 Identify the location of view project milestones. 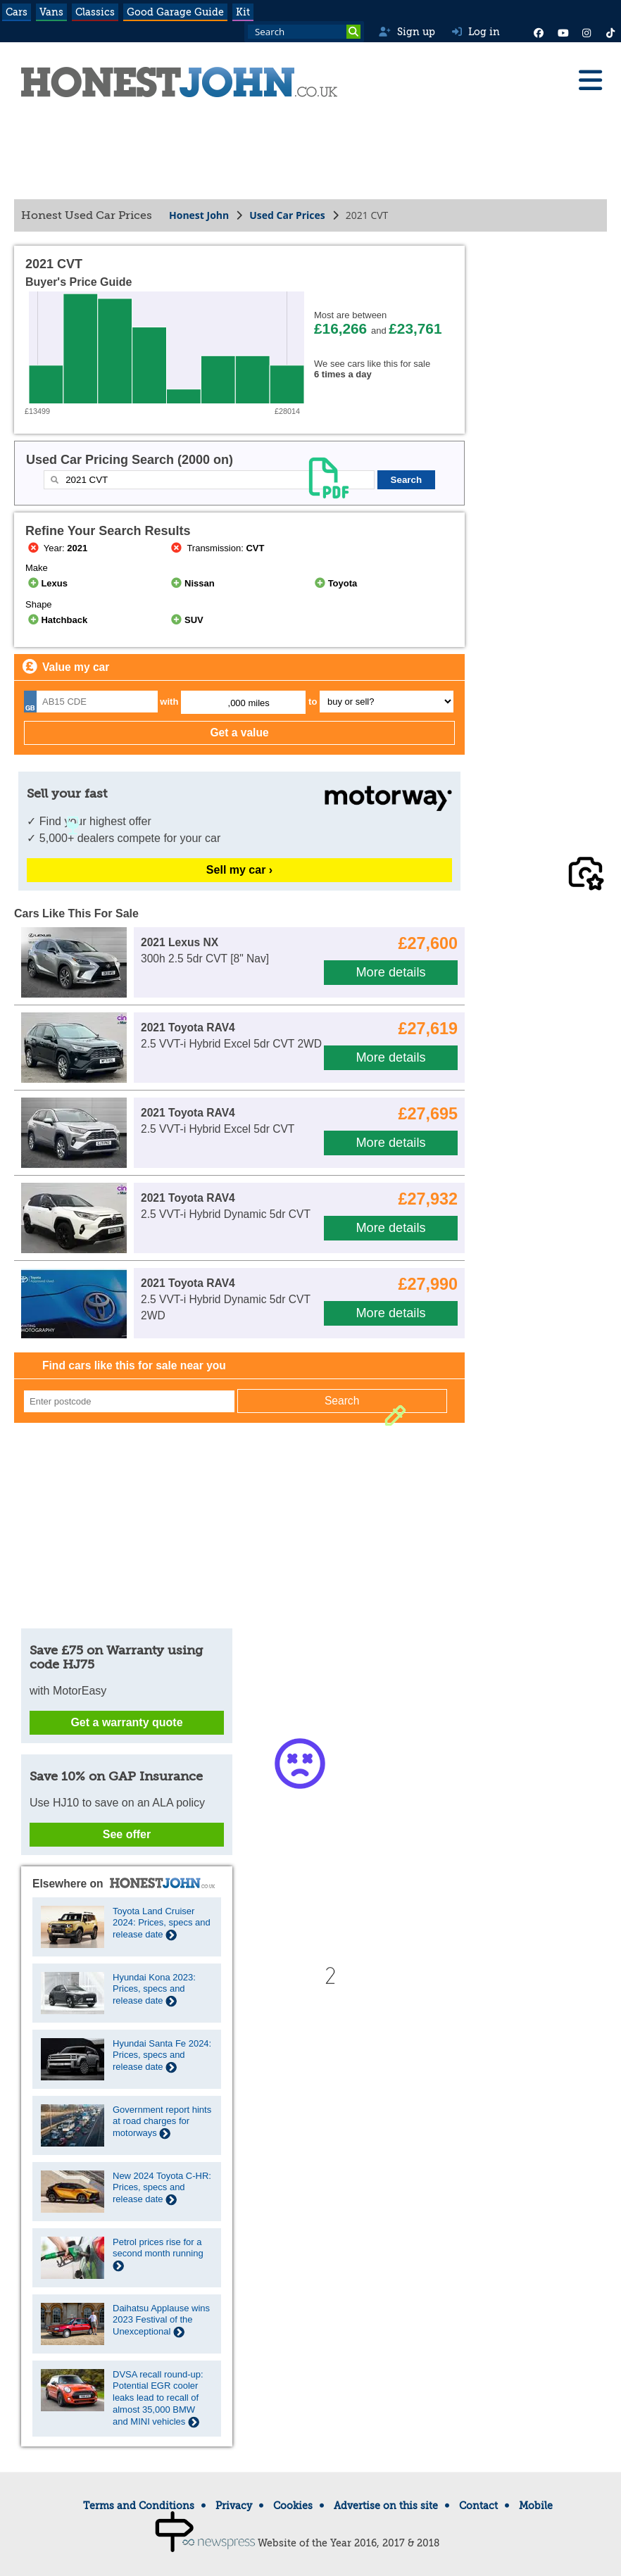
(173, 2532).